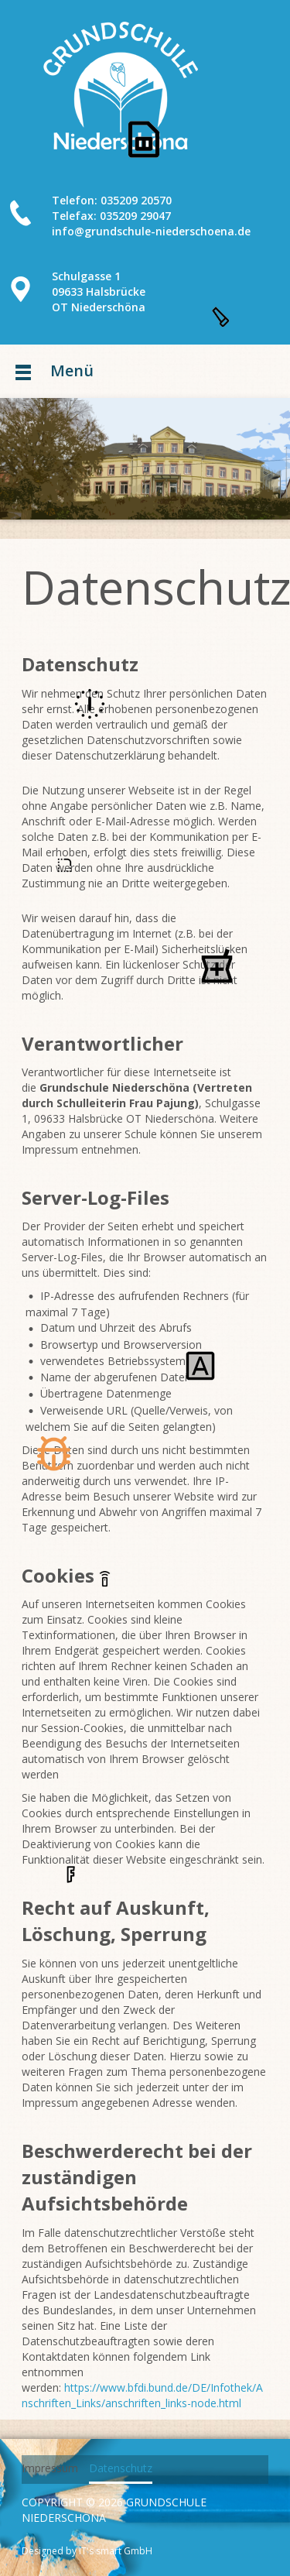 This screenshot has height=2576, width=290. Describe the element at coordinates (220, 317) in the screenshot. I see `find carpentry or woodworking services` at that location.